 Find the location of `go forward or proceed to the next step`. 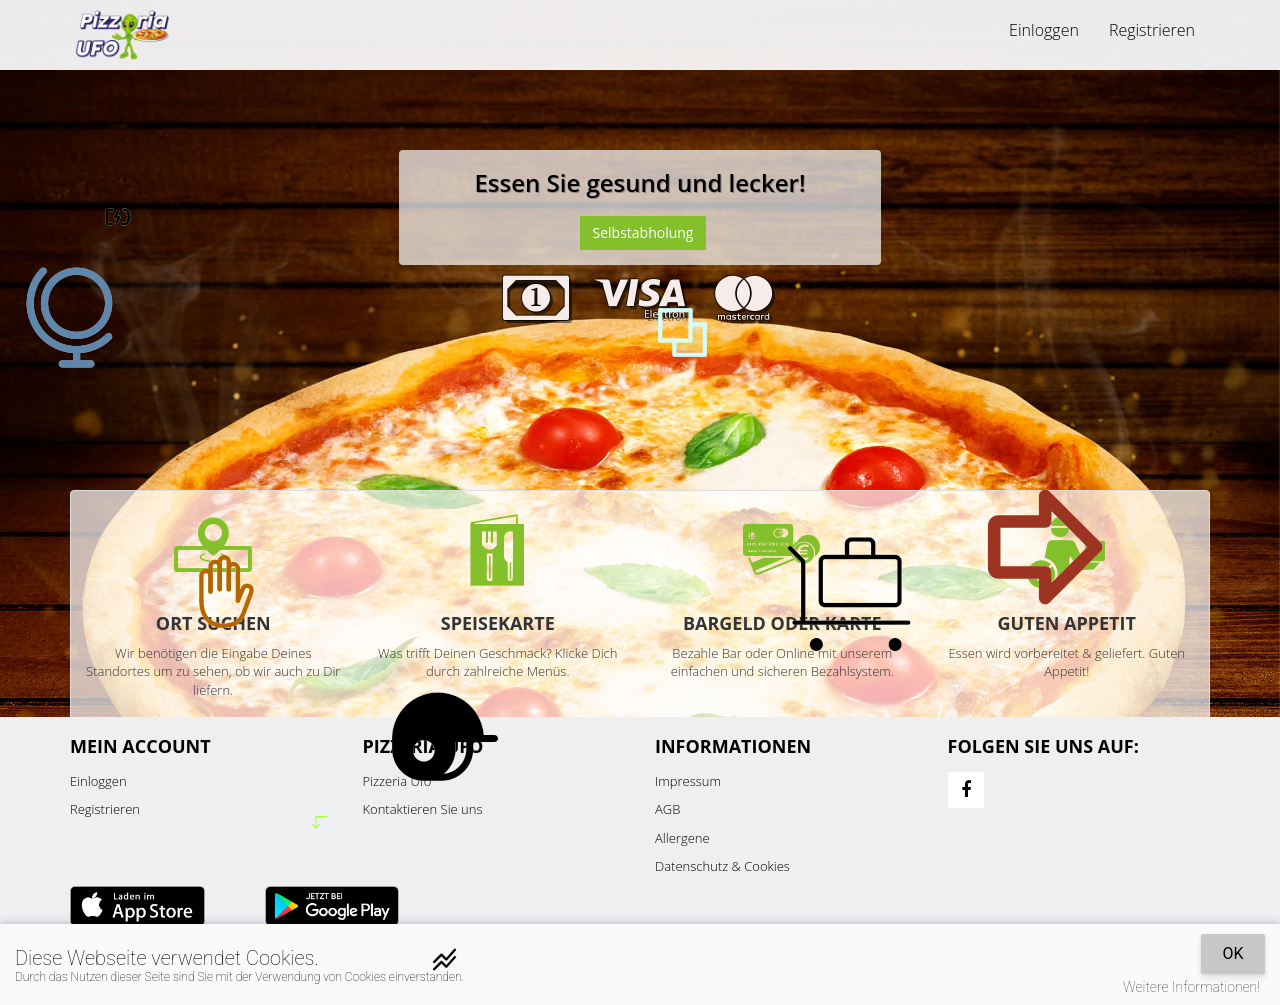

go forward or proceed to the next step is located at coordinates (1041, 547).